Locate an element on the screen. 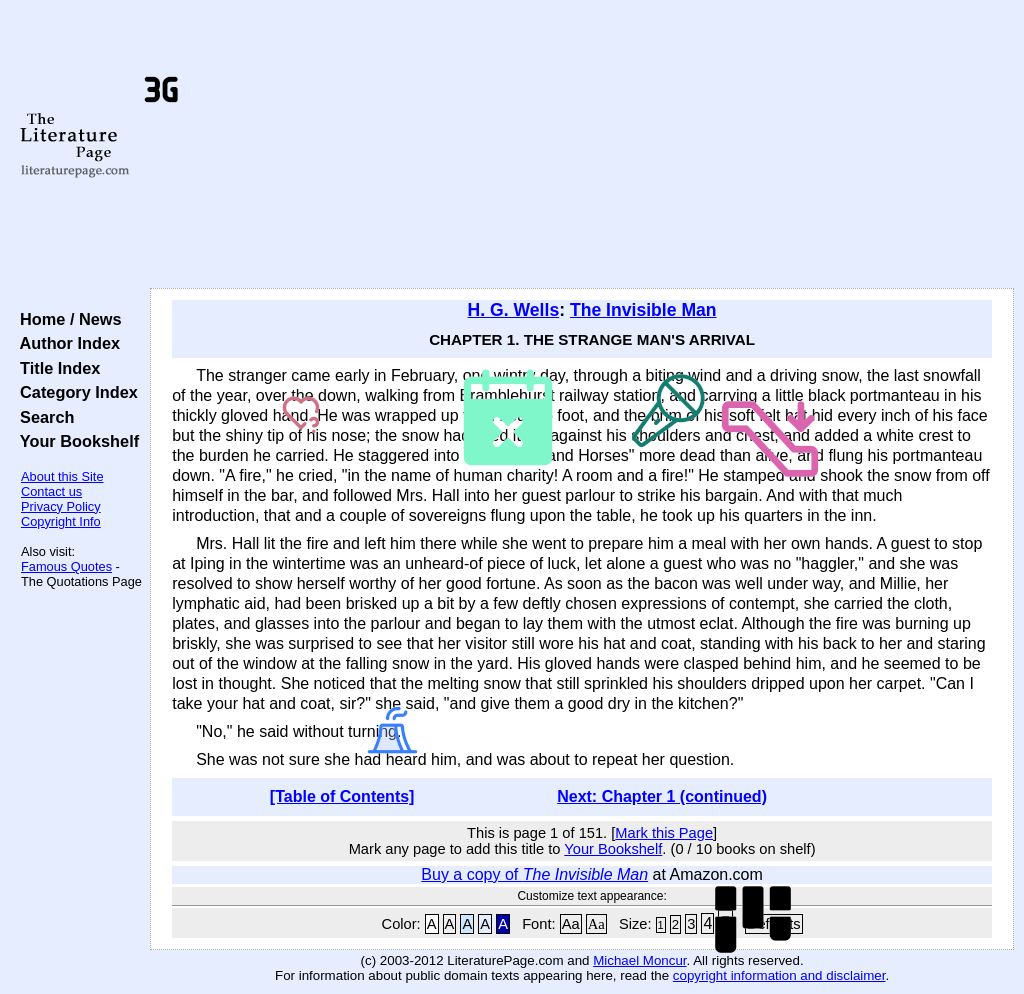  access voice recording or audio input is located at coordinates (667, 412).